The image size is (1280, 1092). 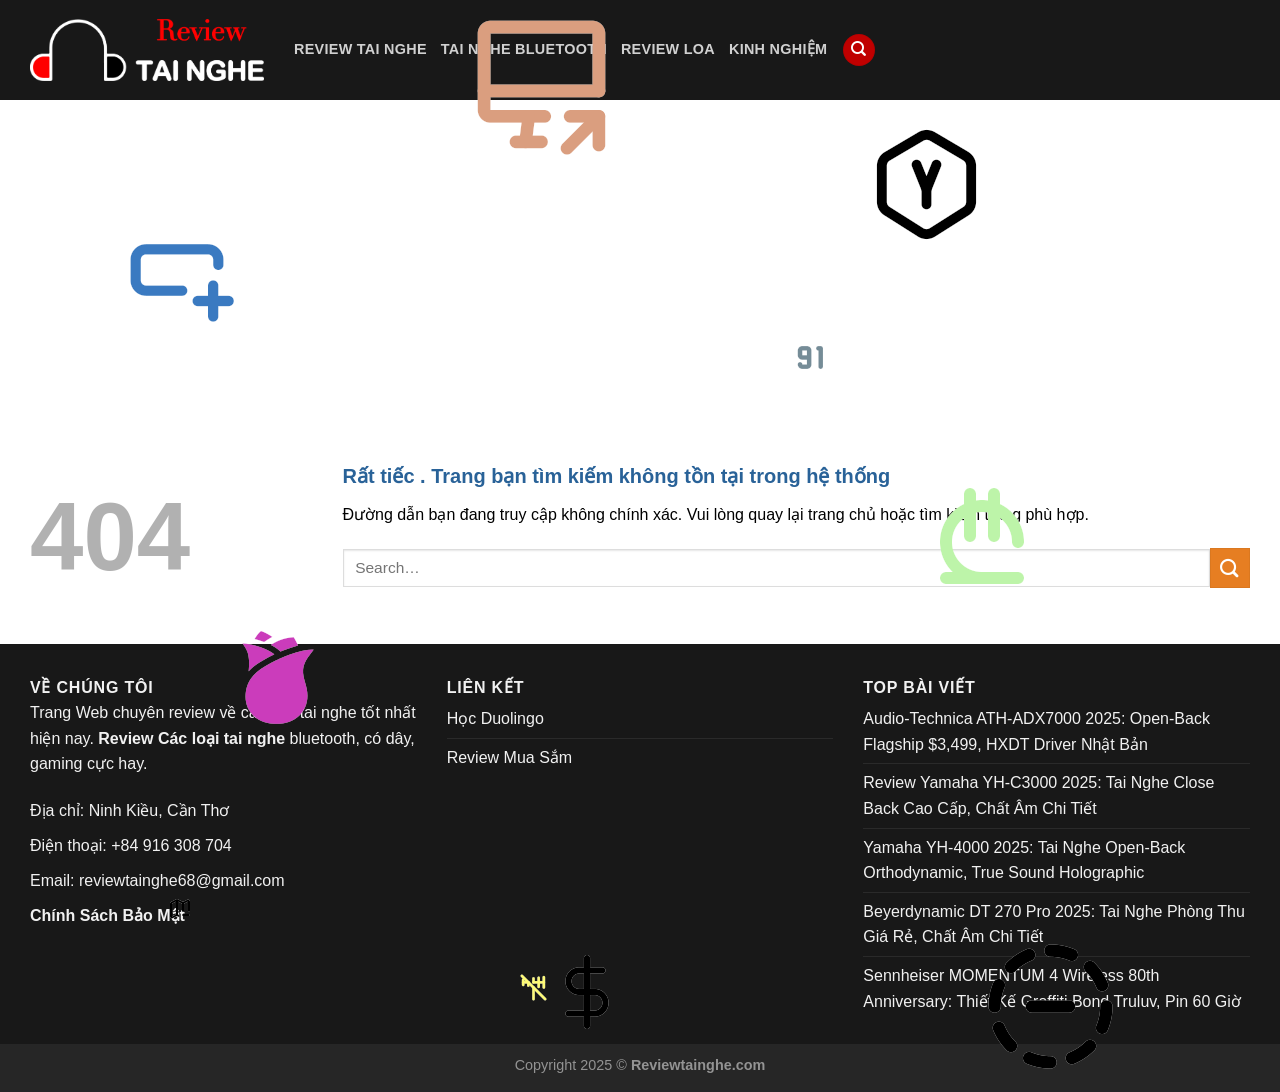 I want to click on indicates 91 unread notifications or items, so click(x=811, y=357).